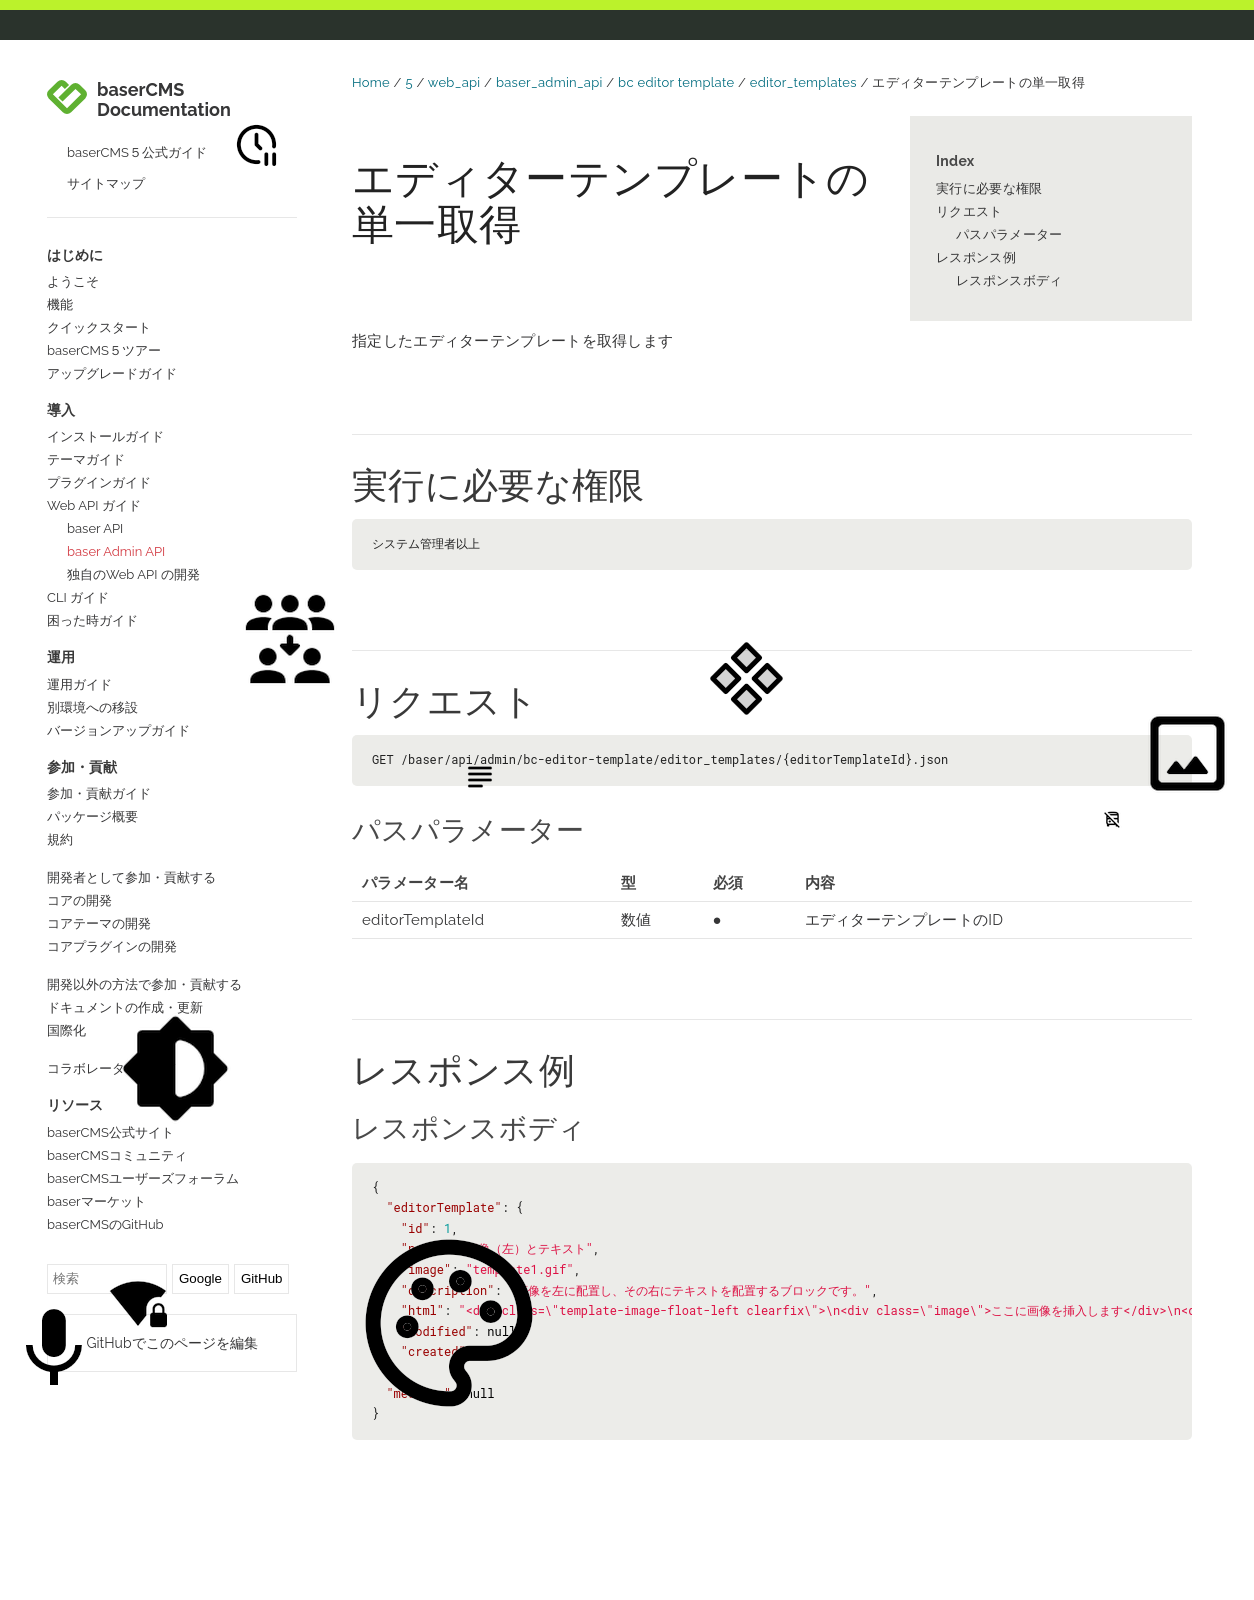  Describe the element at coordinates (480, 777) in the screenshot. I see `view document subject or content summary` at that location.